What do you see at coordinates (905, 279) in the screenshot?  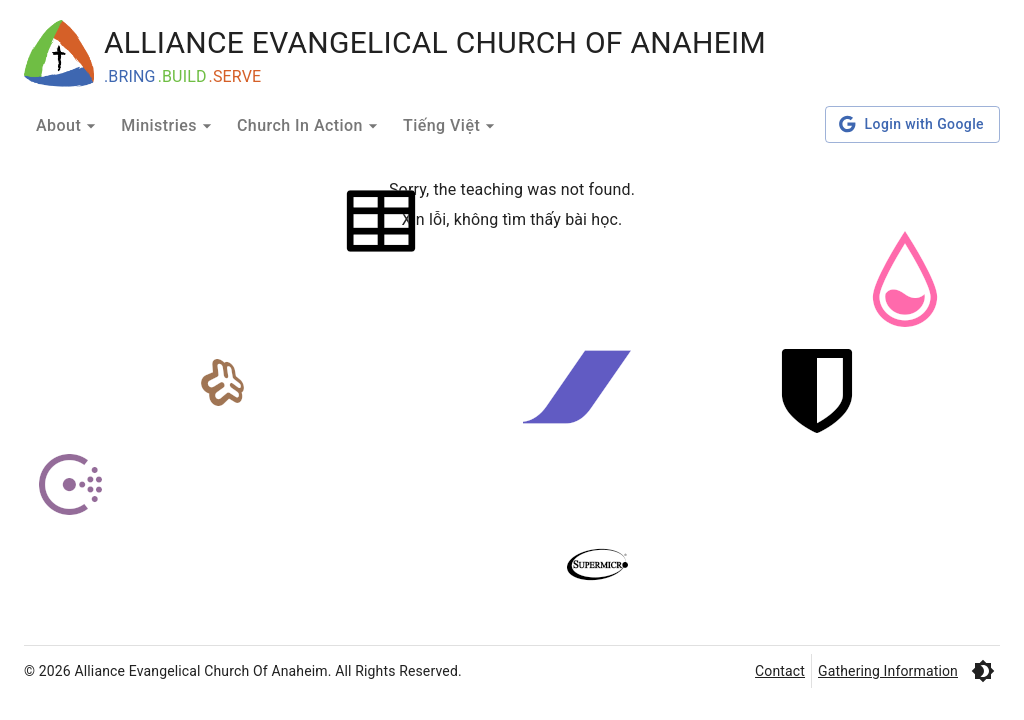 I see `open rainmeter desktop customization application` at bounding box center [905, 279].